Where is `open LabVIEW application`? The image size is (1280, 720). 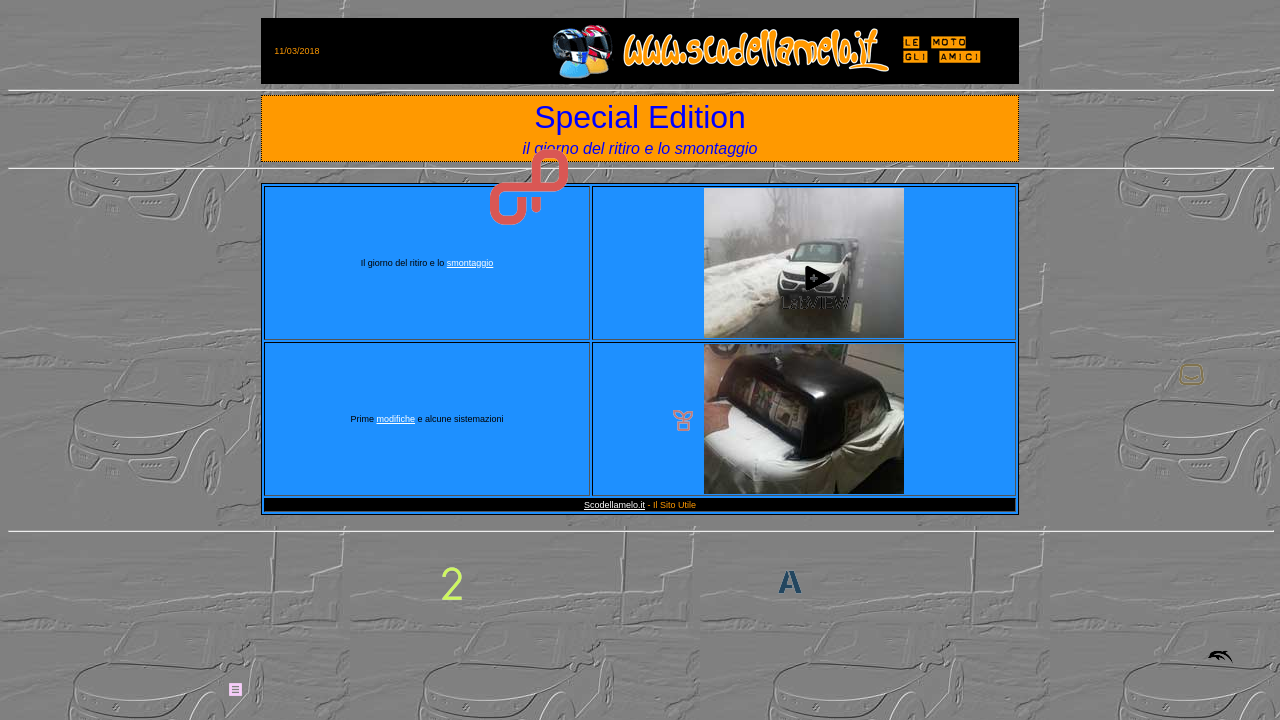 open LabVIEW application is located at coordinates (815, 287).